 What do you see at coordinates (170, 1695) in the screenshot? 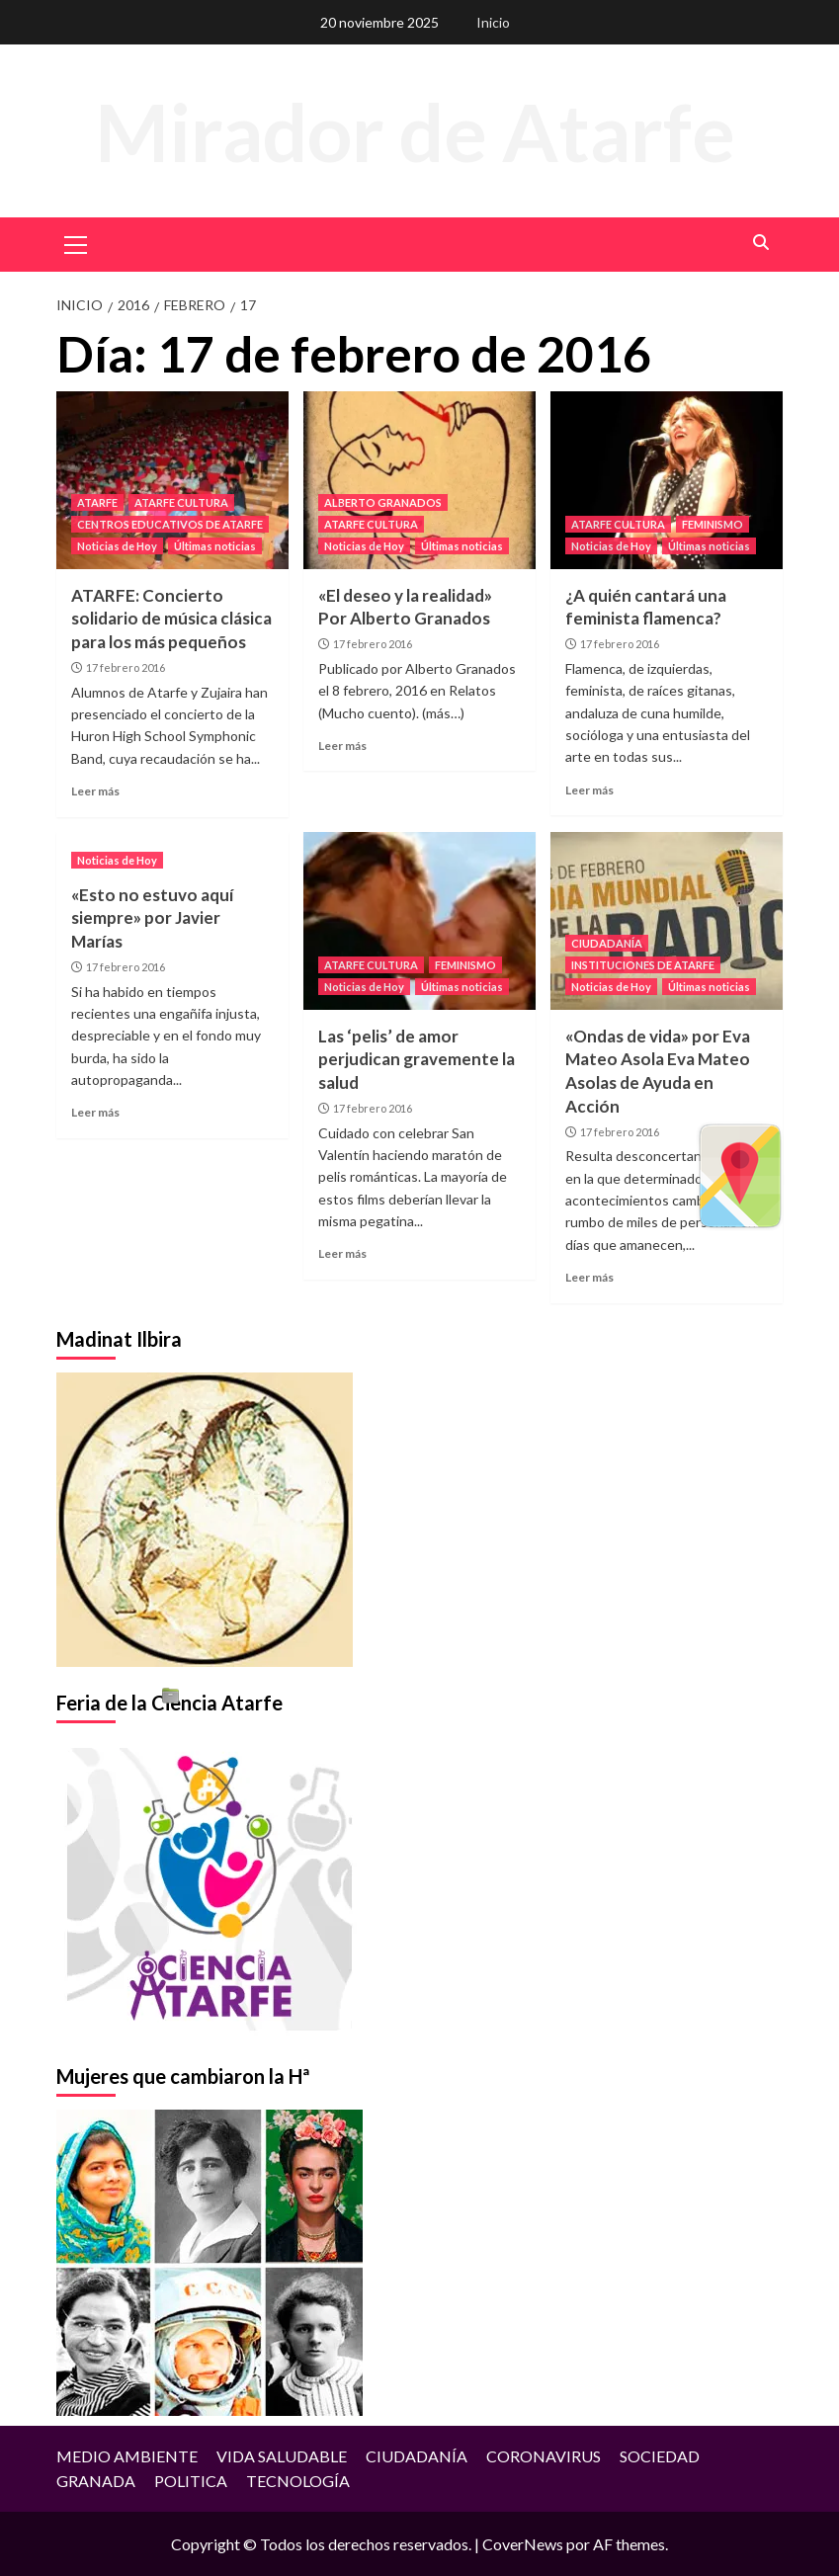
I see `open the file manager` at bounding box center [170, 1695].